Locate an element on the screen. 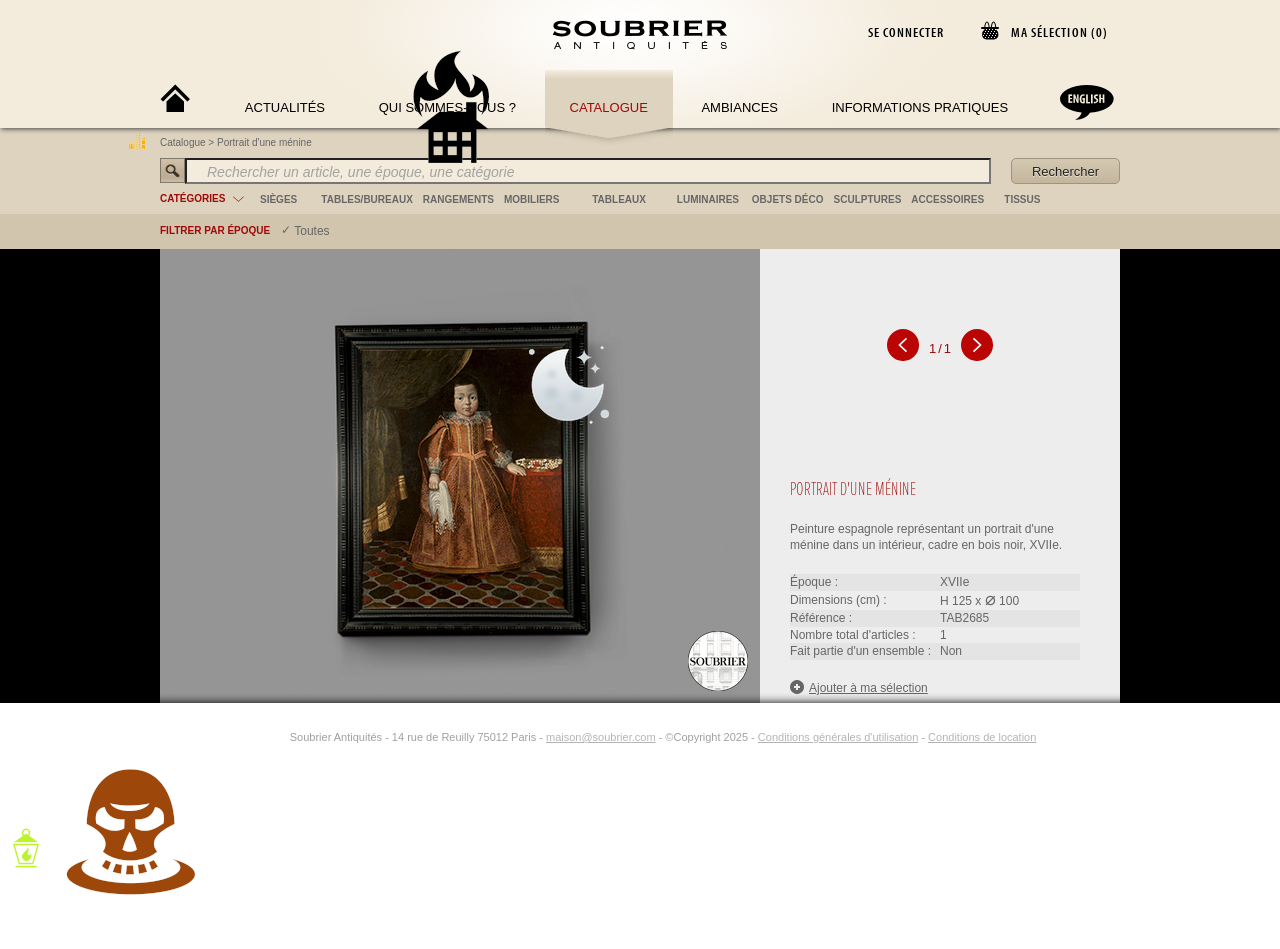 The image size is (1280, 949). view city or urban location is located at coordinates (137, 141).